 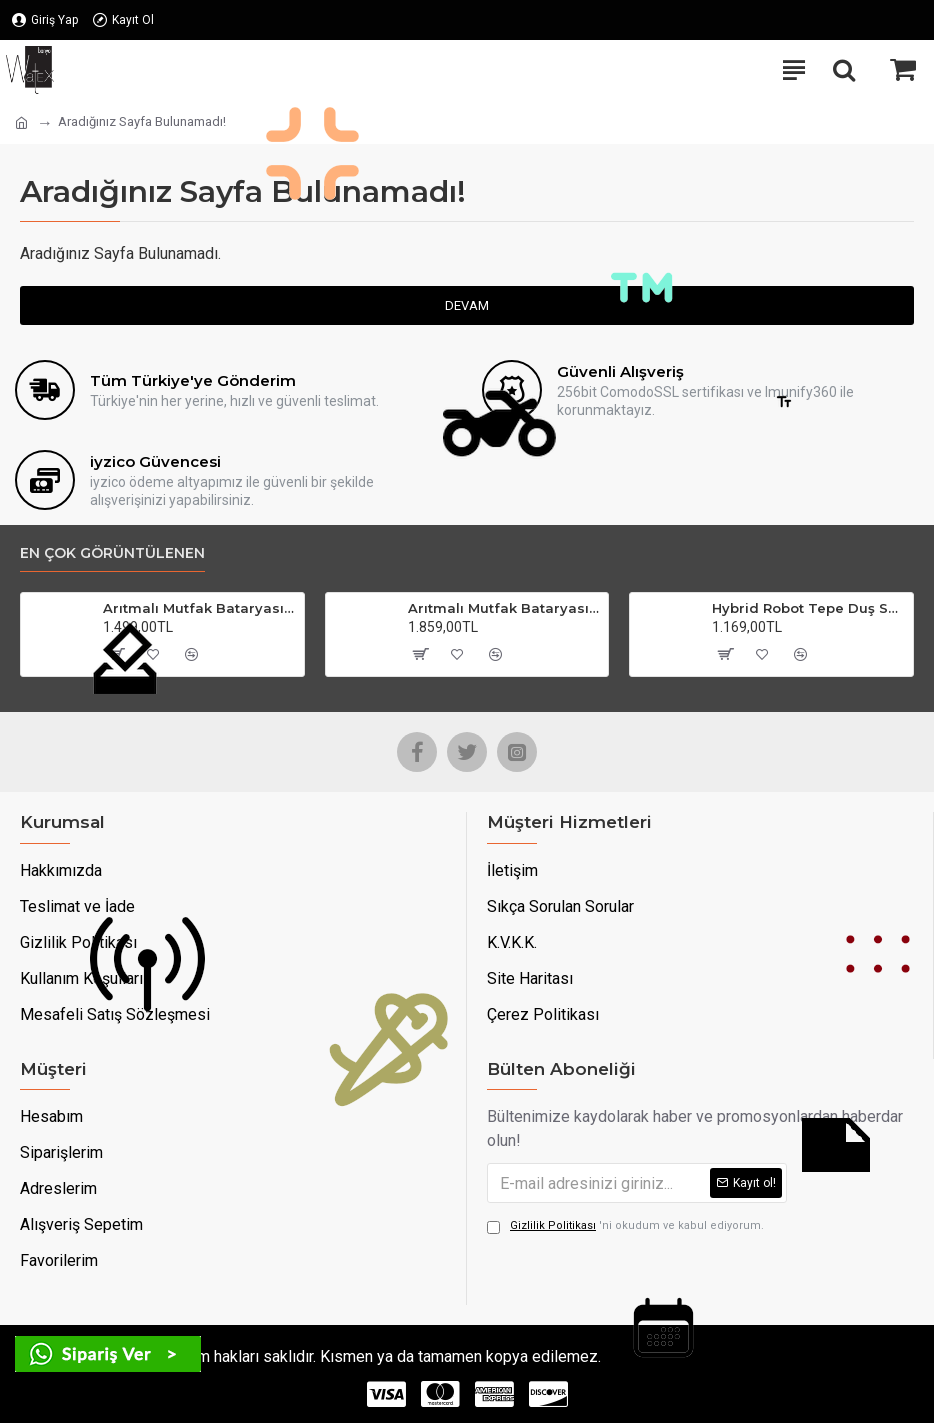 What do you see at coordinates (836, 1145) in the screenshot?
I see `create a new note` at bounding box center [836, 1145].